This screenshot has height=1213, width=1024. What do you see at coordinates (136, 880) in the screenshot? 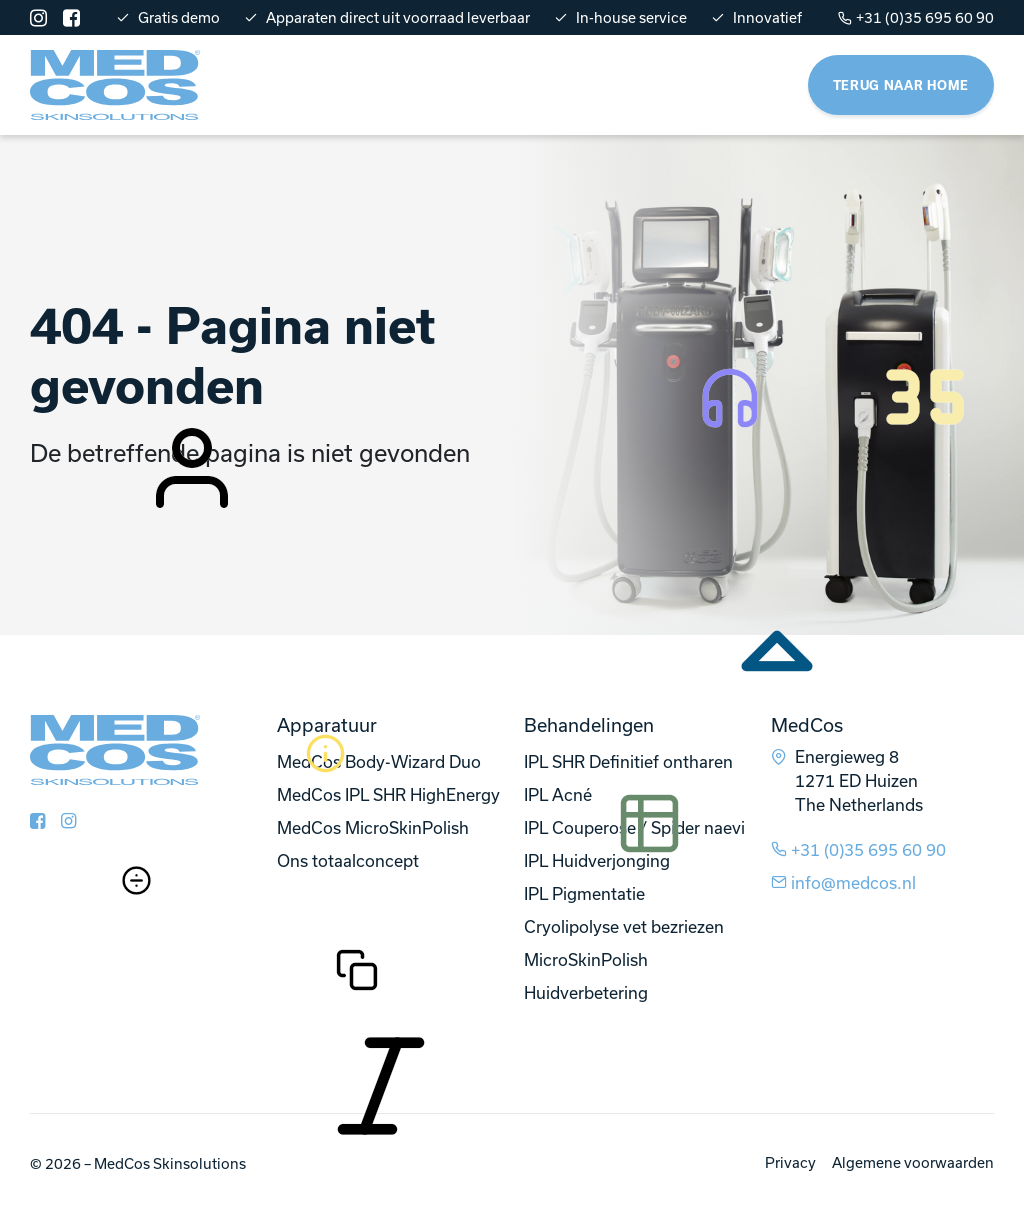
I see `perform division calculation` at bounding box center [136, 880].